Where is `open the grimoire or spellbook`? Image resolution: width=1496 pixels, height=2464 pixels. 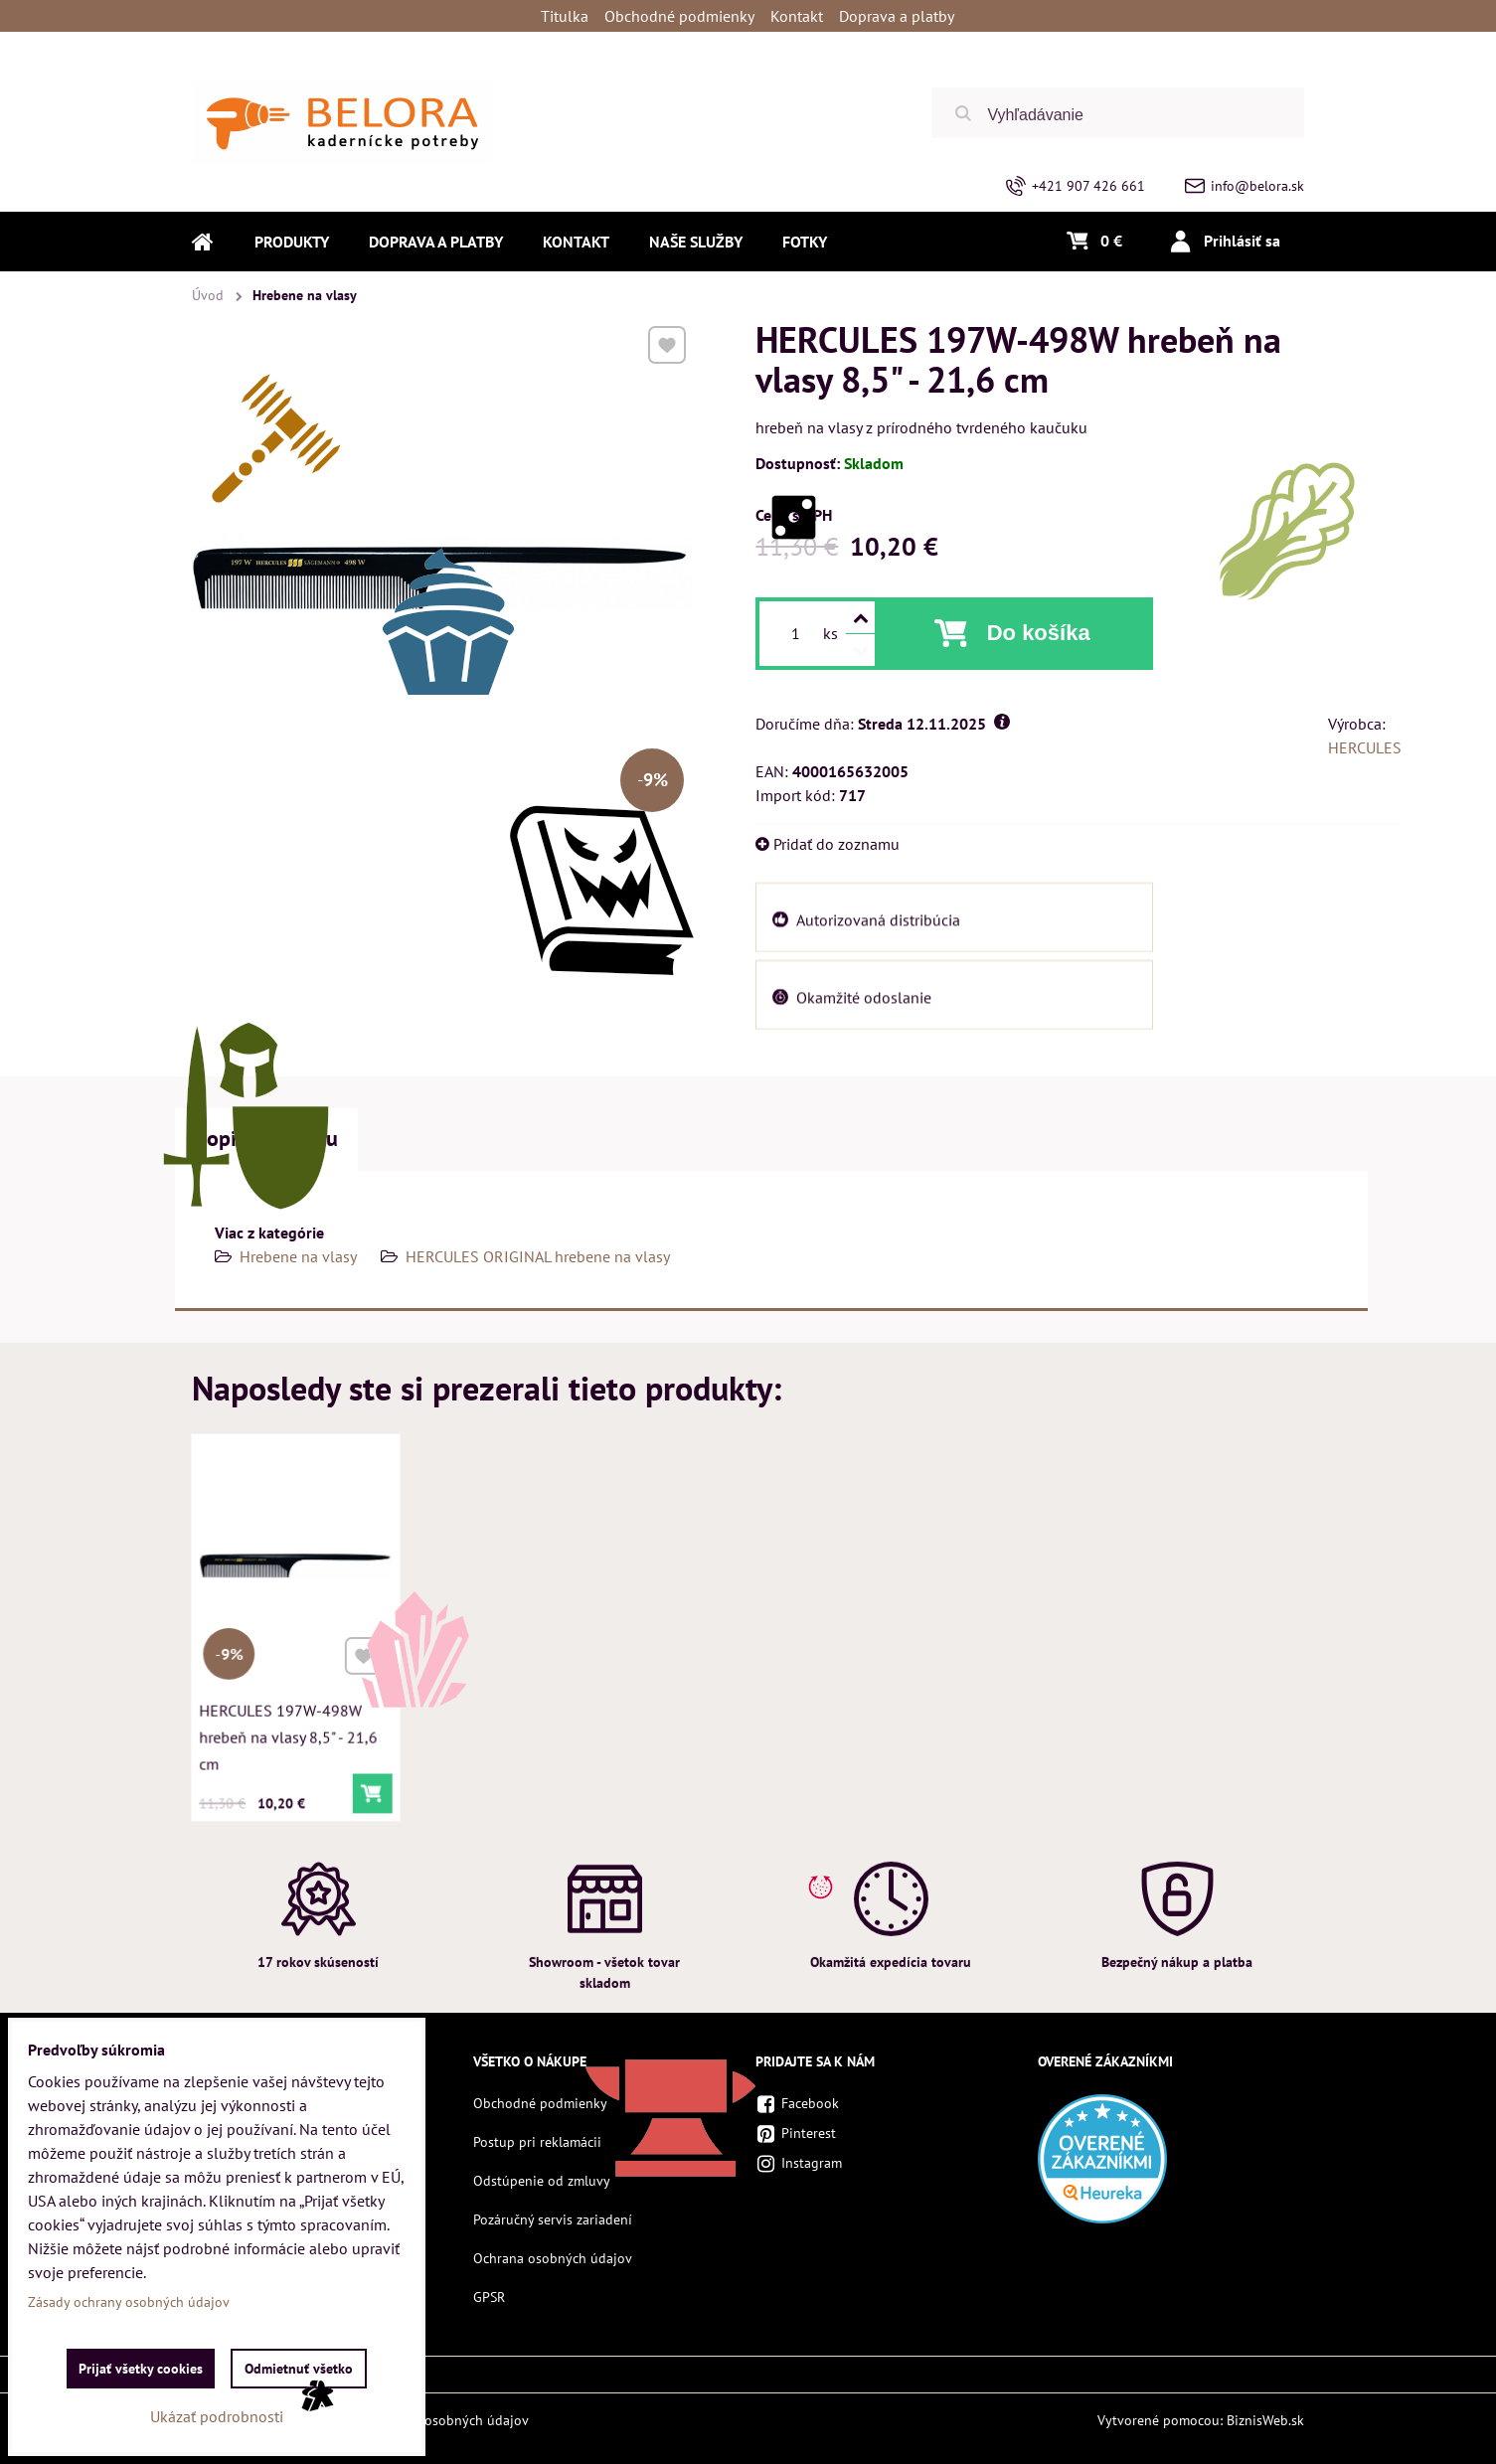
open the grimoire or spellbook is located at coordinates (599, 894).